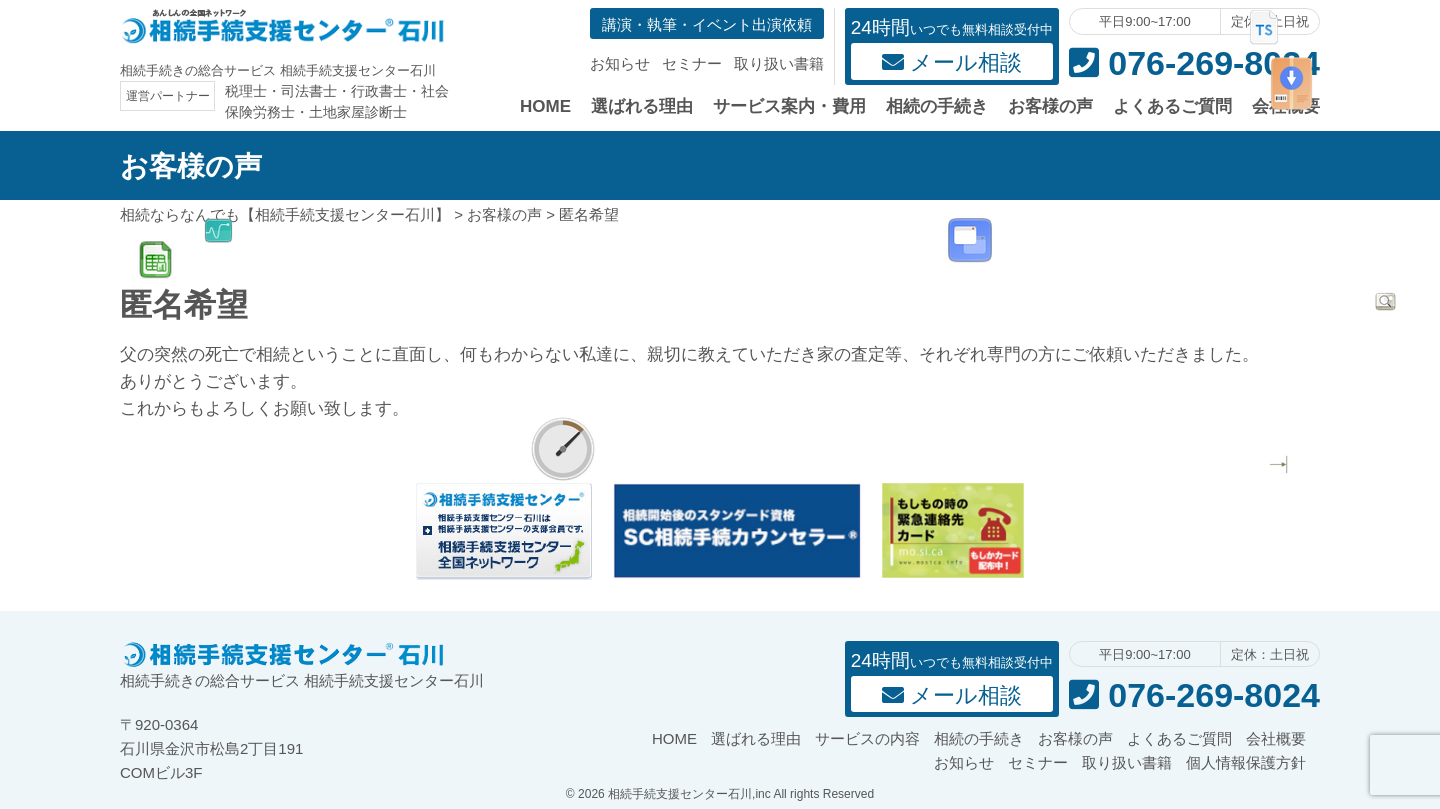  What do you see at coordinates (1291, 83) in the screenshot?
I see `downloading a software package or update` at bounding box center [1291, 83].